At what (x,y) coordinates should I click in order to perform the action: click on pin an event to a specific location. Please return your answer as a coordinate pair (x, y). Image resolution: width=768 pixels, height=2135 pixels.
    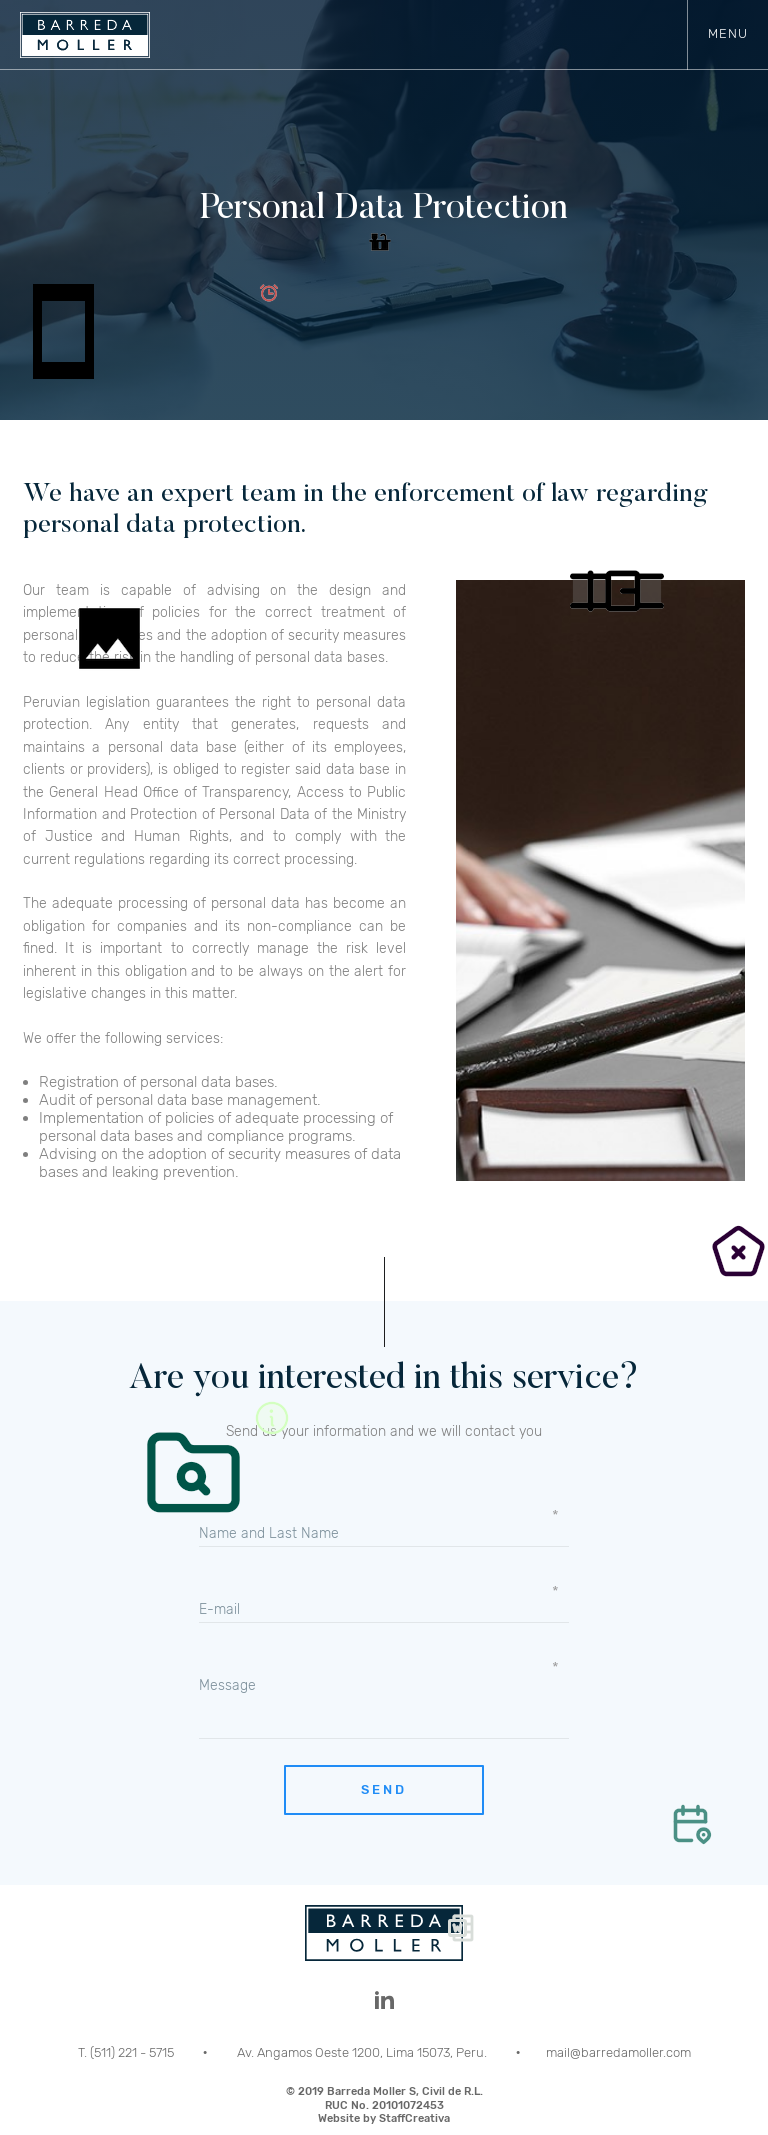
    Looking at the image, I should click on (690, 1823).